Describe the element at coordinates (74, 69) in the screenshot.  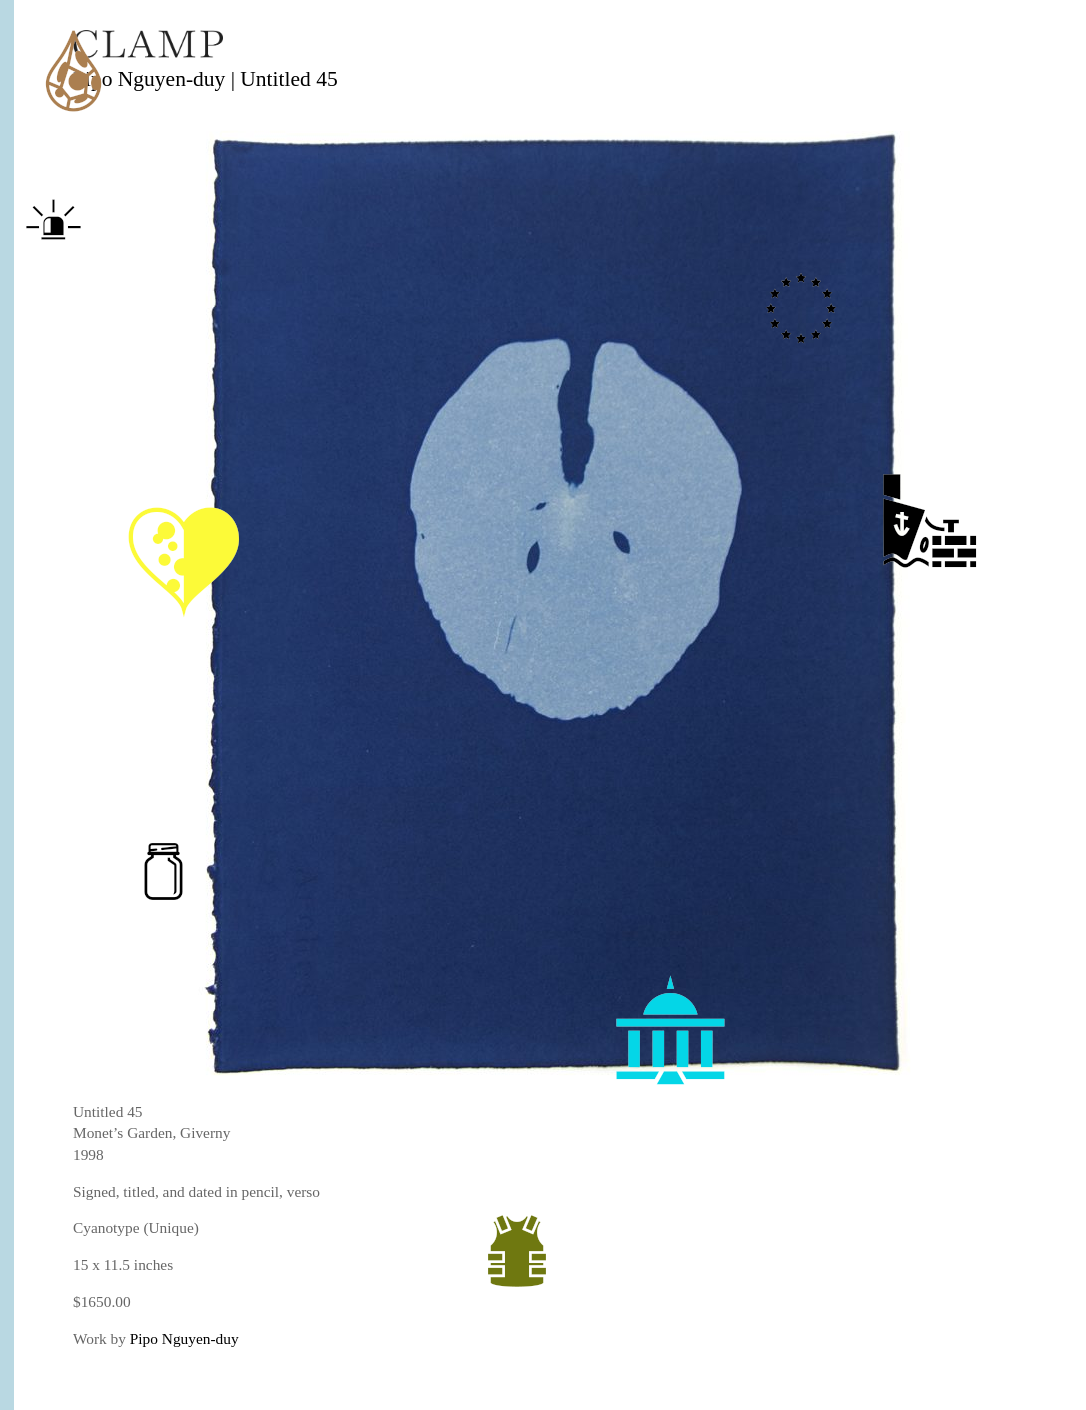
I see `activate crystallization ability or spell` at that location.